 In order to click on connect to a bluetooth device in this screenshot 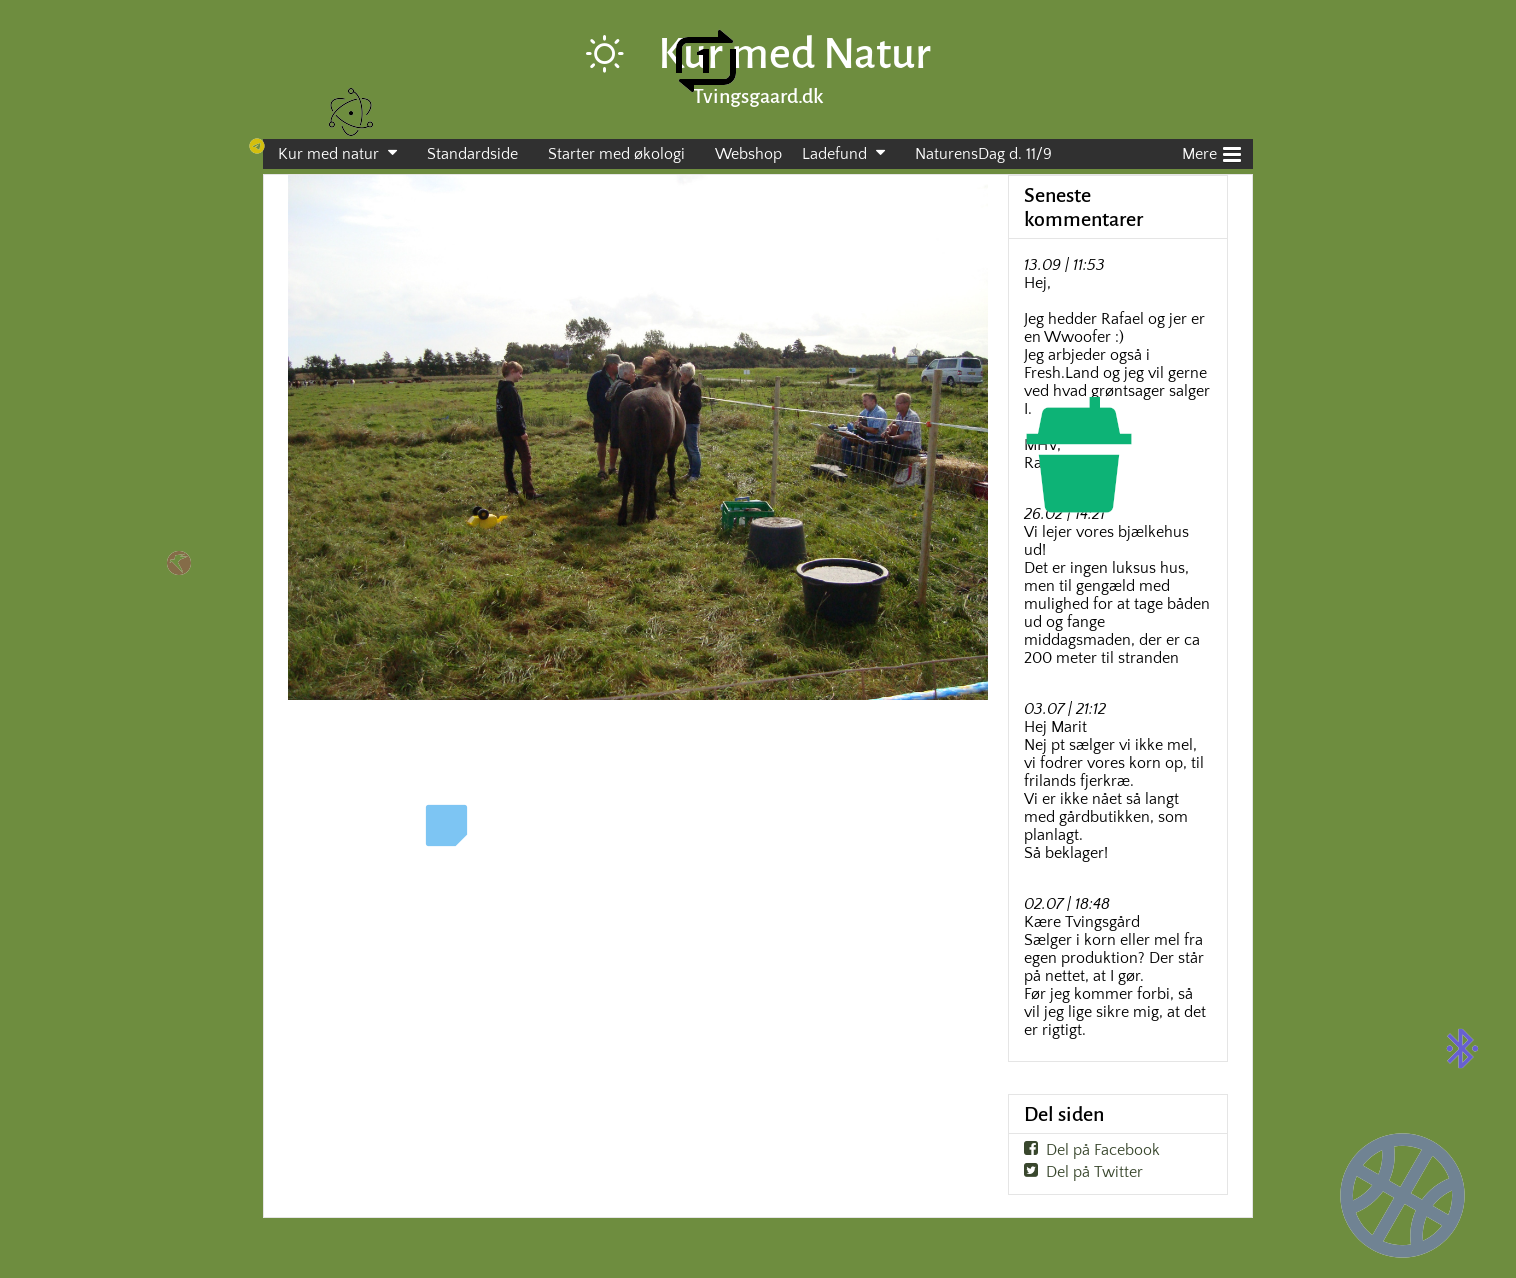, I will do `click(1460, 1048)`.